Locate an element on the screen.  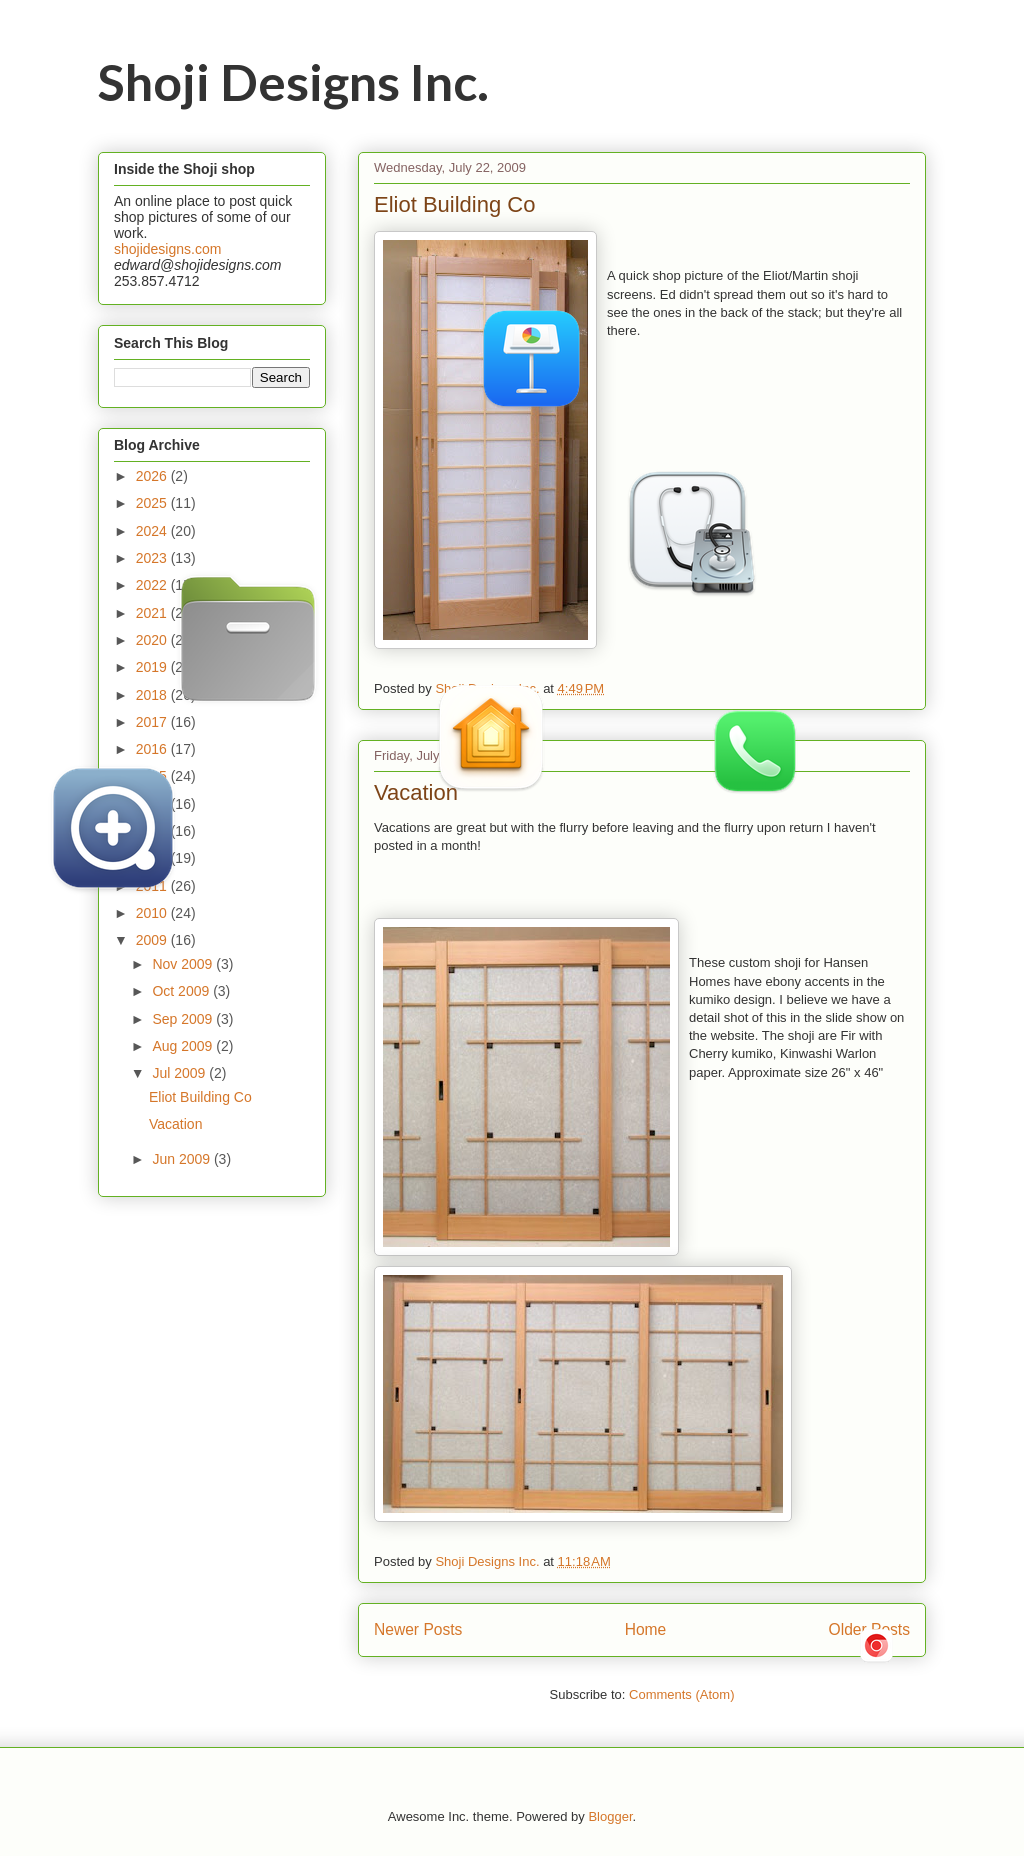
open Apple Keynote presentation app is located at coordinates (531, 358).